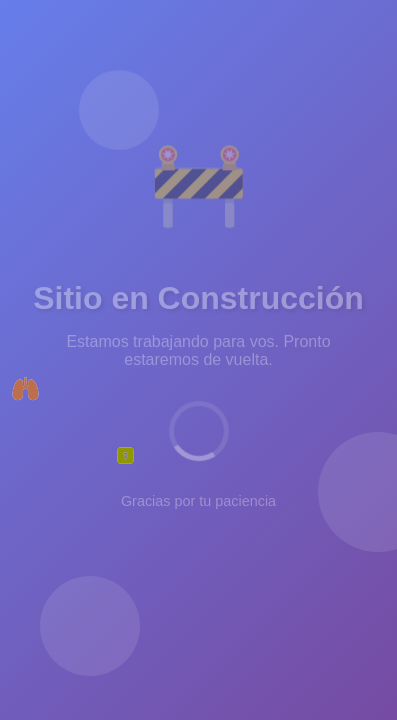  Describe the element at coordinates (125, 455) in the screenshot. I see `access help or support` at that location.